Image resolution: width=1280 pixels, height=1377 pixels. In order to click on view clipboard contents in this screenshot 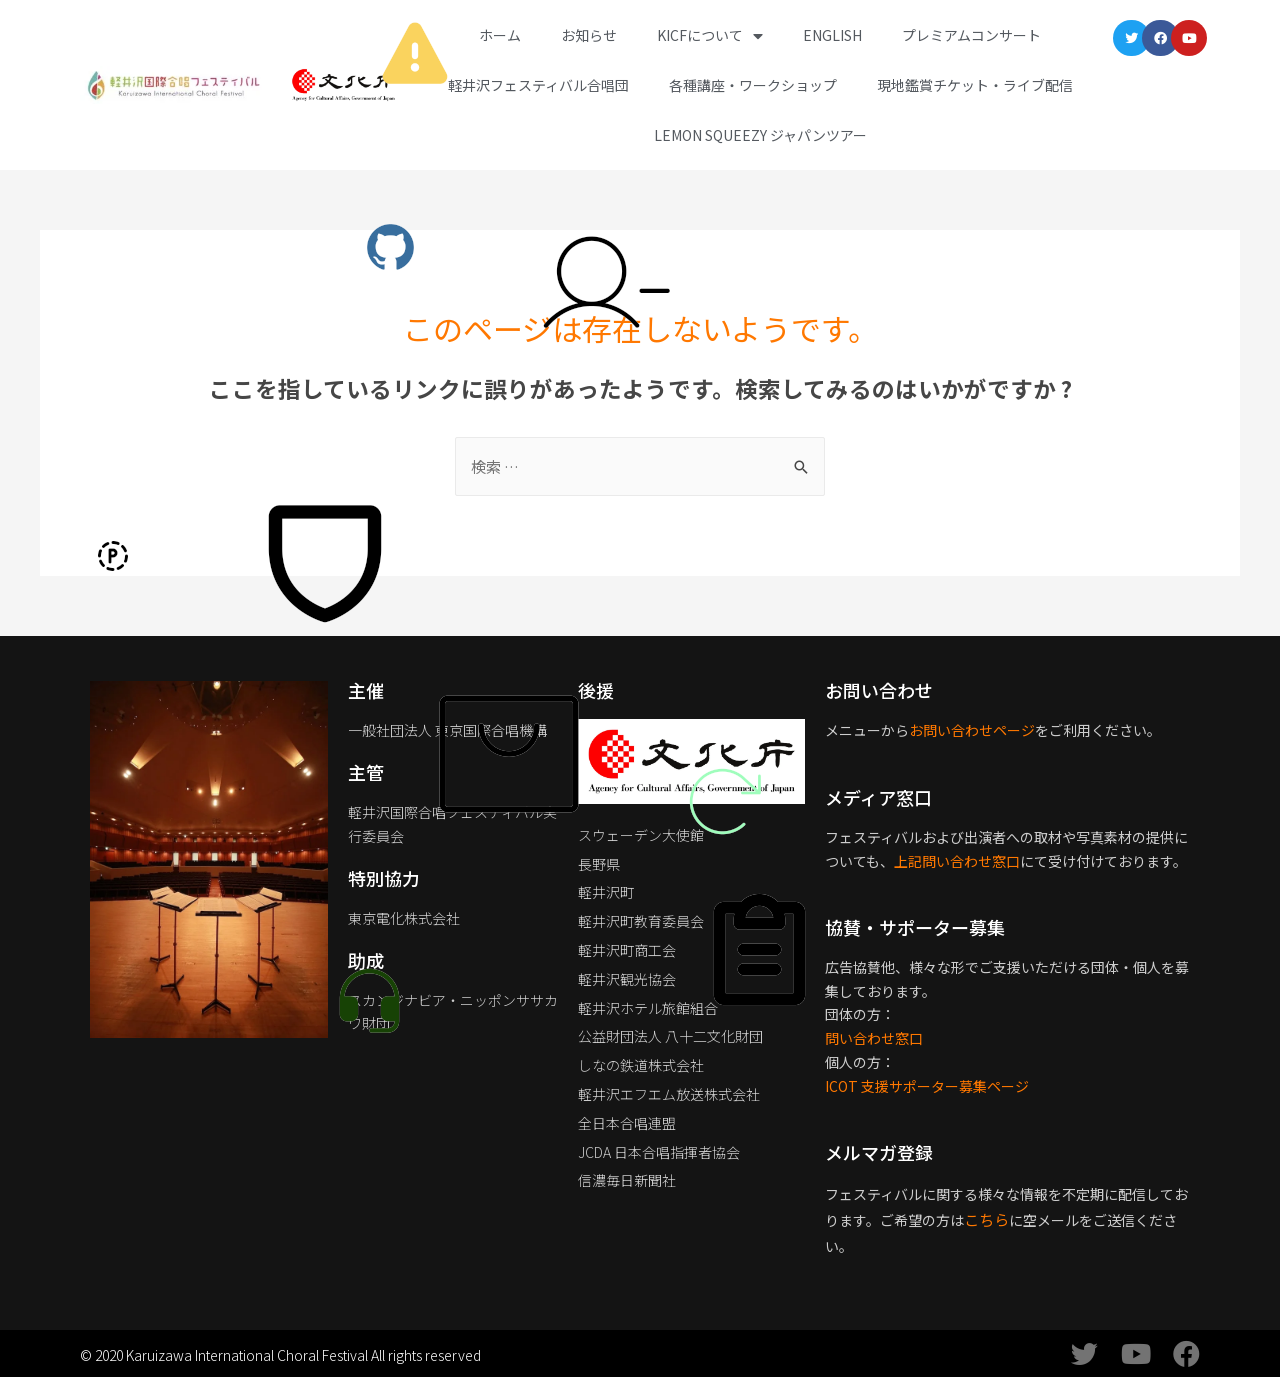, I will do `click(759, 951)`.